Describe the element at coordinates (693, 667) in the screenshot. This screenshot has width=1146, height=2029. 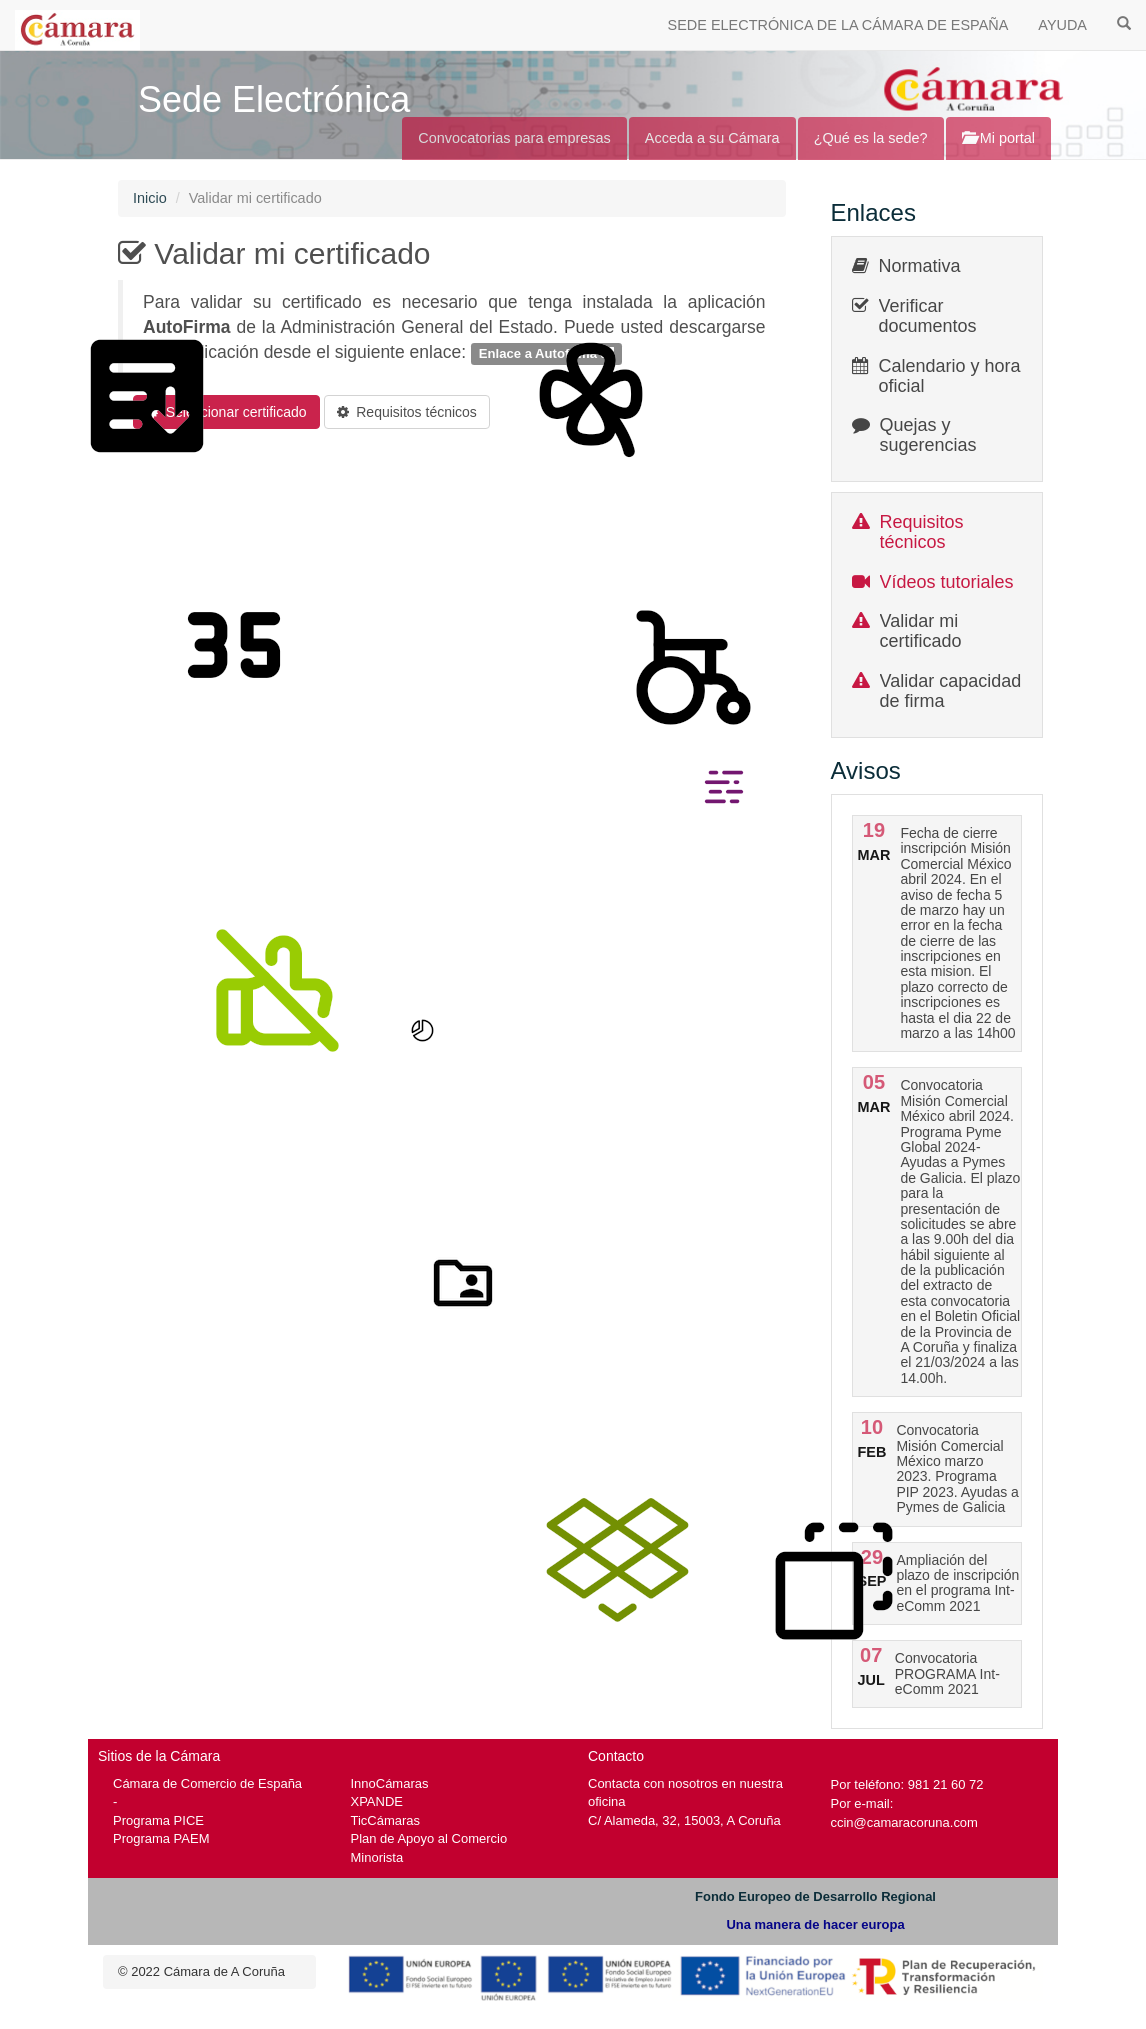
I see `indicates wheelchair accessibility available` at that location.